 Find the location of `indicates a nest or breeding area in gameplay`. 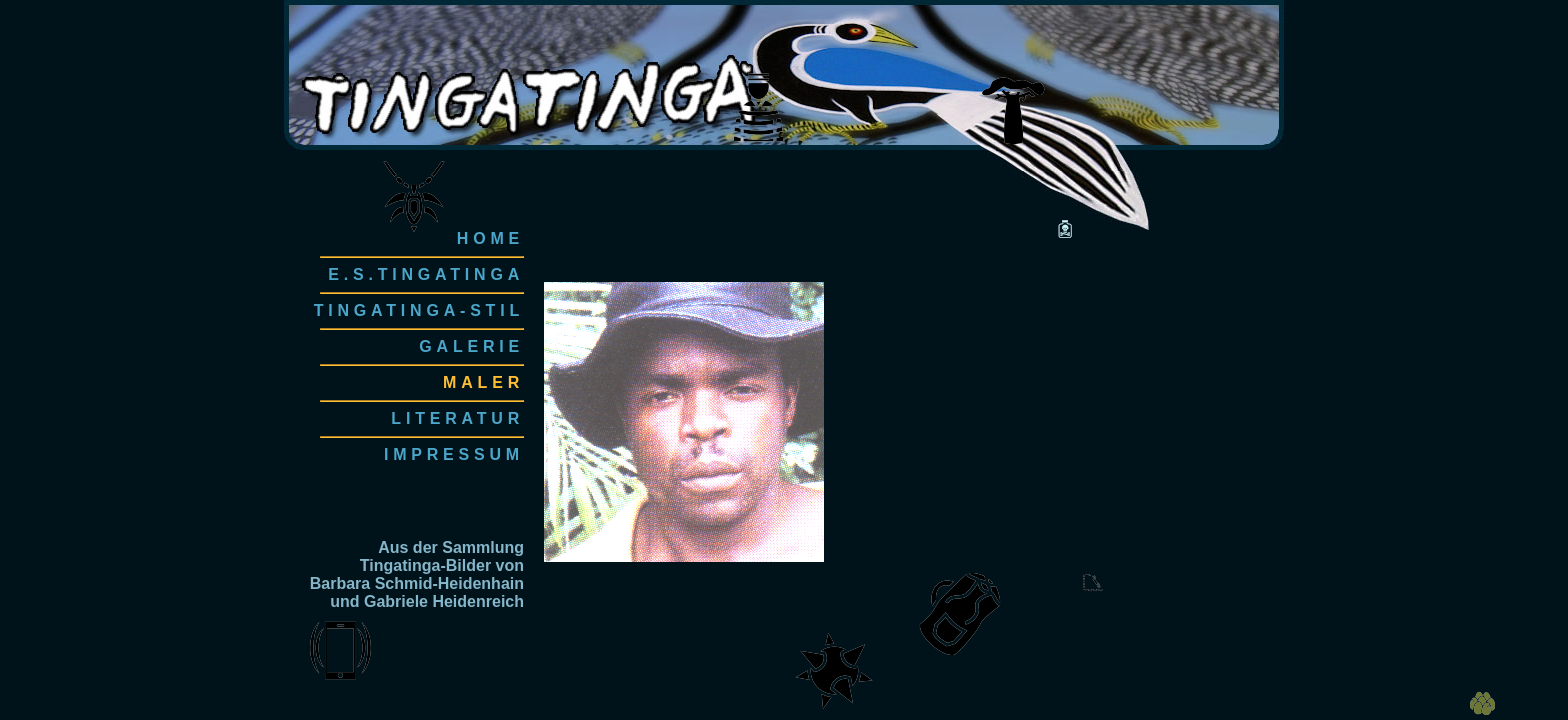

indicates a nest or breeding area in gameplay is located at coordinates (1482, 703).